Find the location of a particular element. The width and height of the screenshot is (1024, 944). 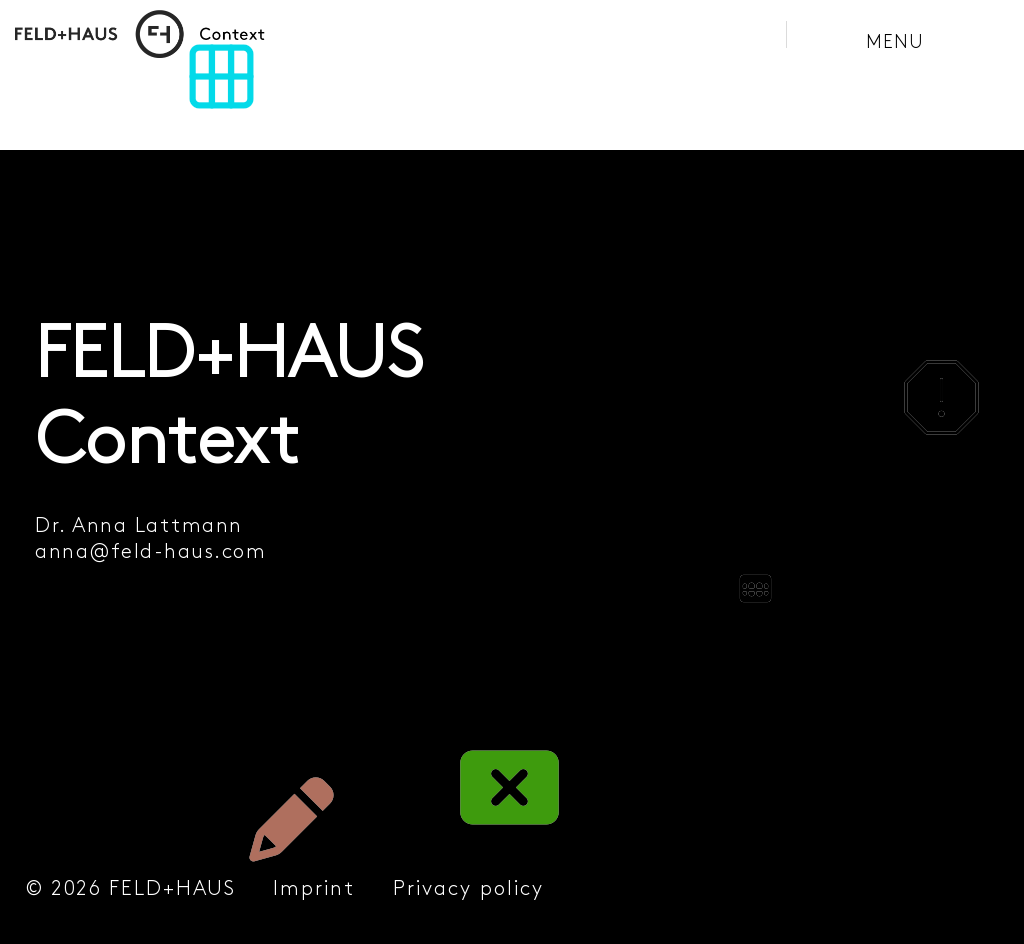

edit content or text is located at coordinates (291, 819).